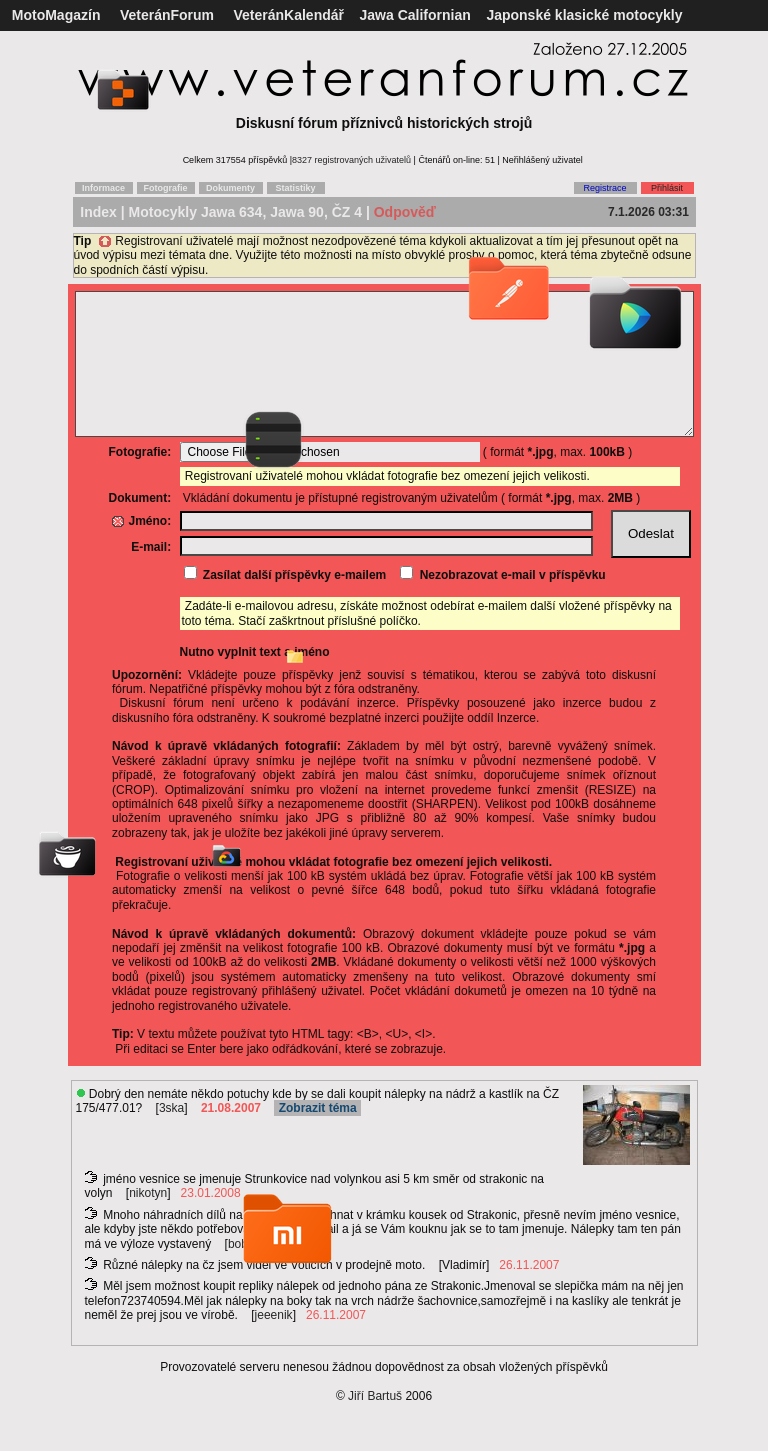 This screenshot has width=768, height=1451. Describe the element at coordinates (635, 315) in the screenshot. I see `open JetBrains Space project folder` at that location.